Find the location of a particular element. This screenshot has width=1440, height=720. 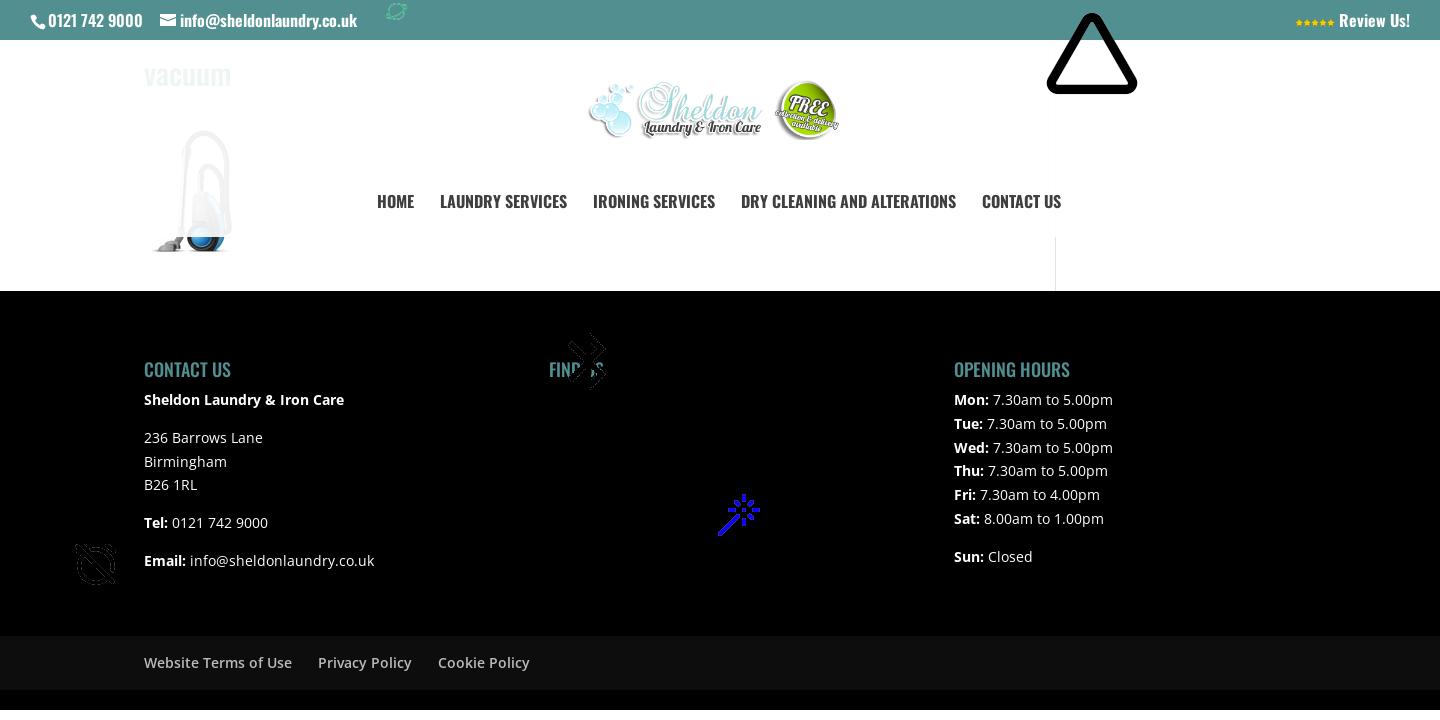

access bluetooth settings is located at coordinates (588, 367).